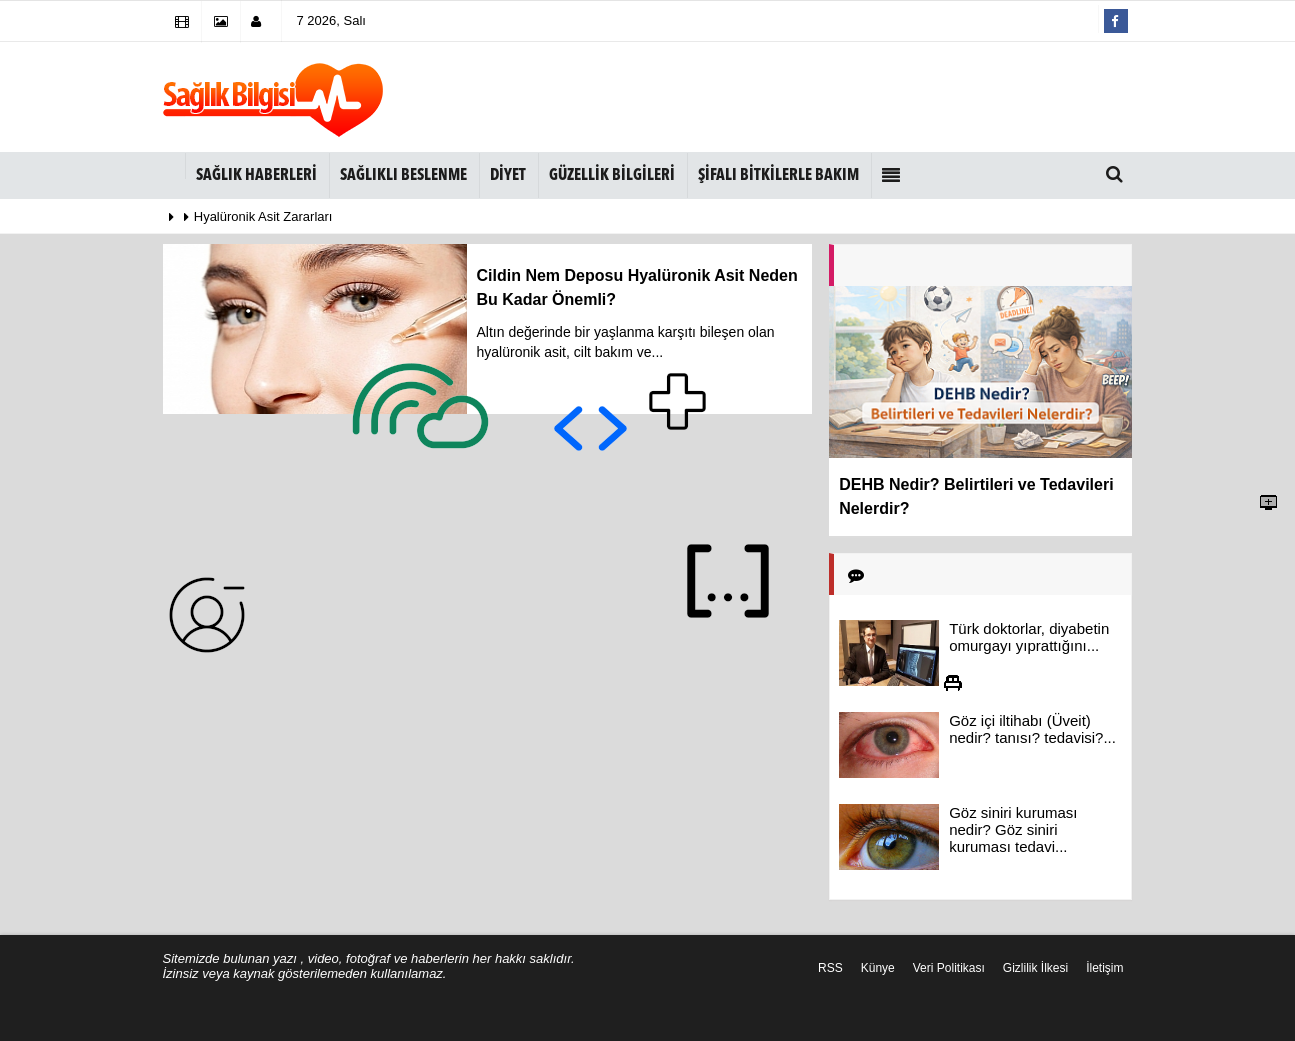 This screenshot has height=1041, width=1295. Describe the element at coordinates (728, 581) in the screenshot. I see `contains or groups related content` at that location.